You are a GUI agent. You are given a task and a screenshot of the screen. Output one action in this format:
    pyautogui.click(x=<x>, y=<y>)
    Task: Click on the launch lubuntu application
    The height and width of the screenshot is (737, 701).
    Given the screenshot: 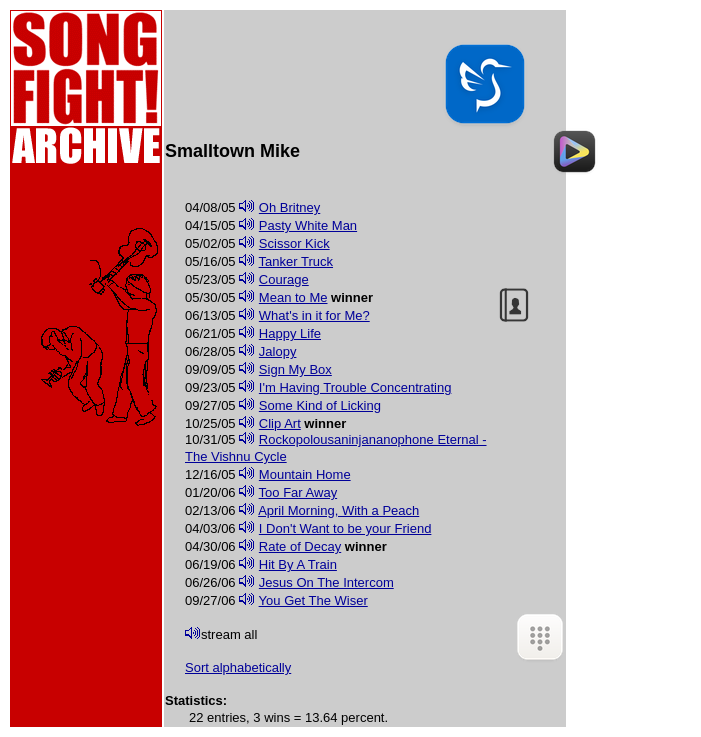 What is the action you would take?
    pyautogui.click(x=485, y=84)
    